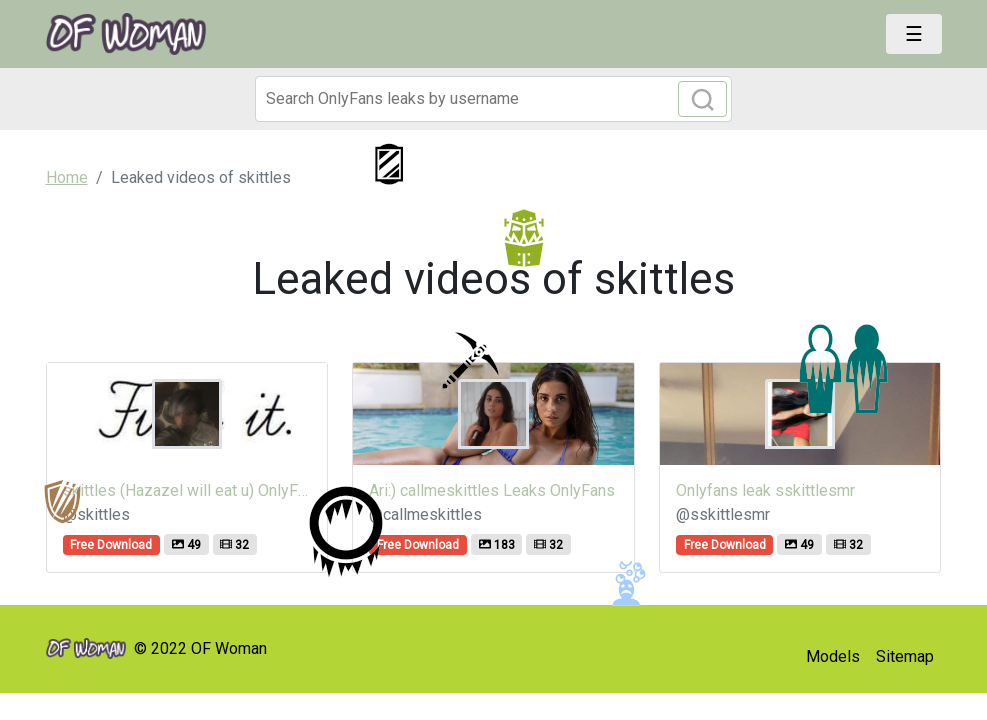 The height and width of the screenshot is (720, 987). What do you see at coordinates (844, 369) in the screenshot?
I see `swap character or avatar body` at bounding box center [844, 369].